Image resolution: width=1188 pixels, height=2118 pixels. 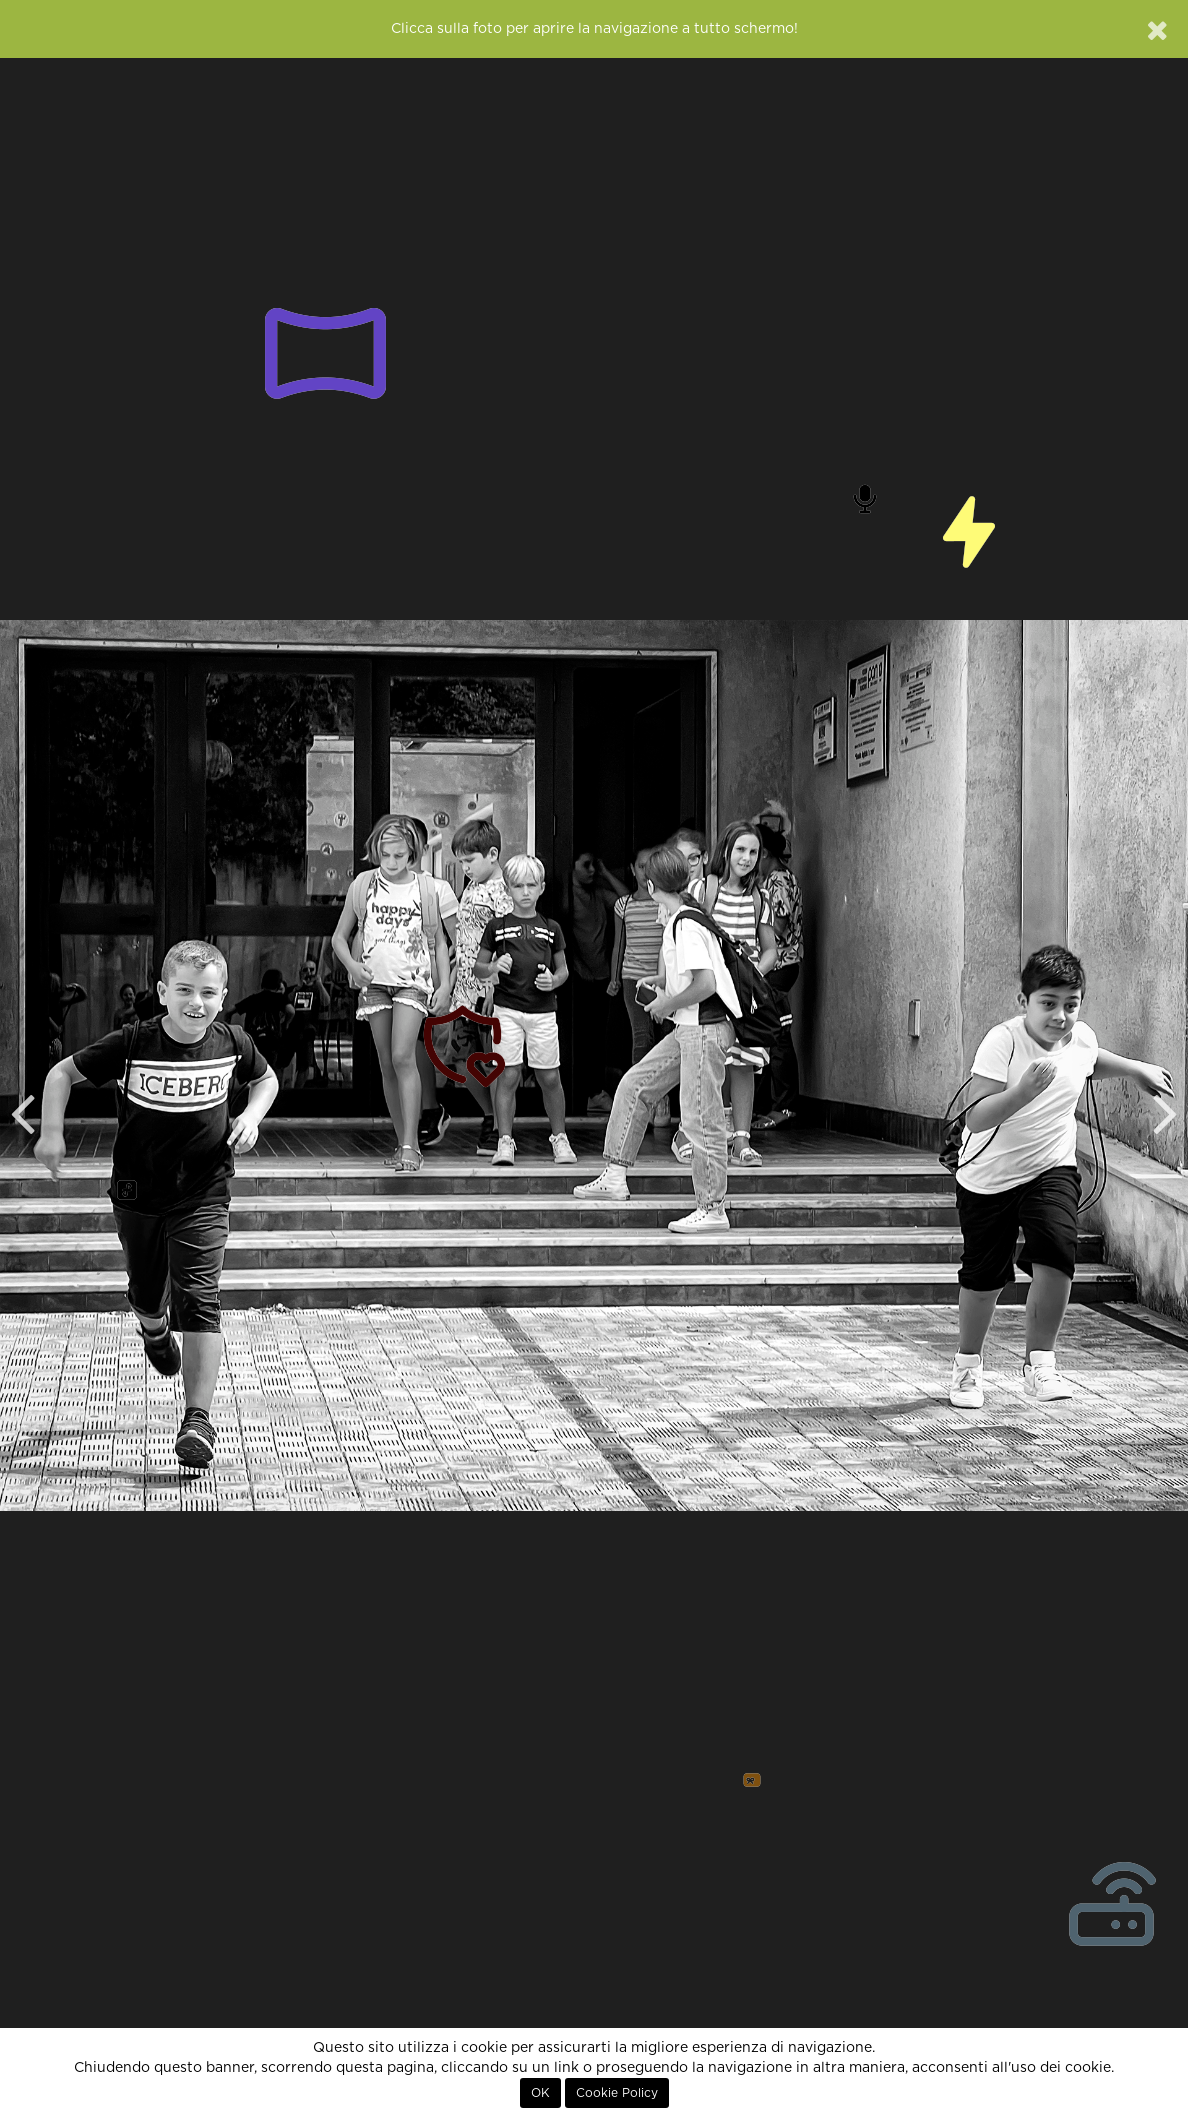 What do you see at coordinates (462, 1044) in the screenshot?
I see `enable health data protection` at bounding box center [462, 1044].